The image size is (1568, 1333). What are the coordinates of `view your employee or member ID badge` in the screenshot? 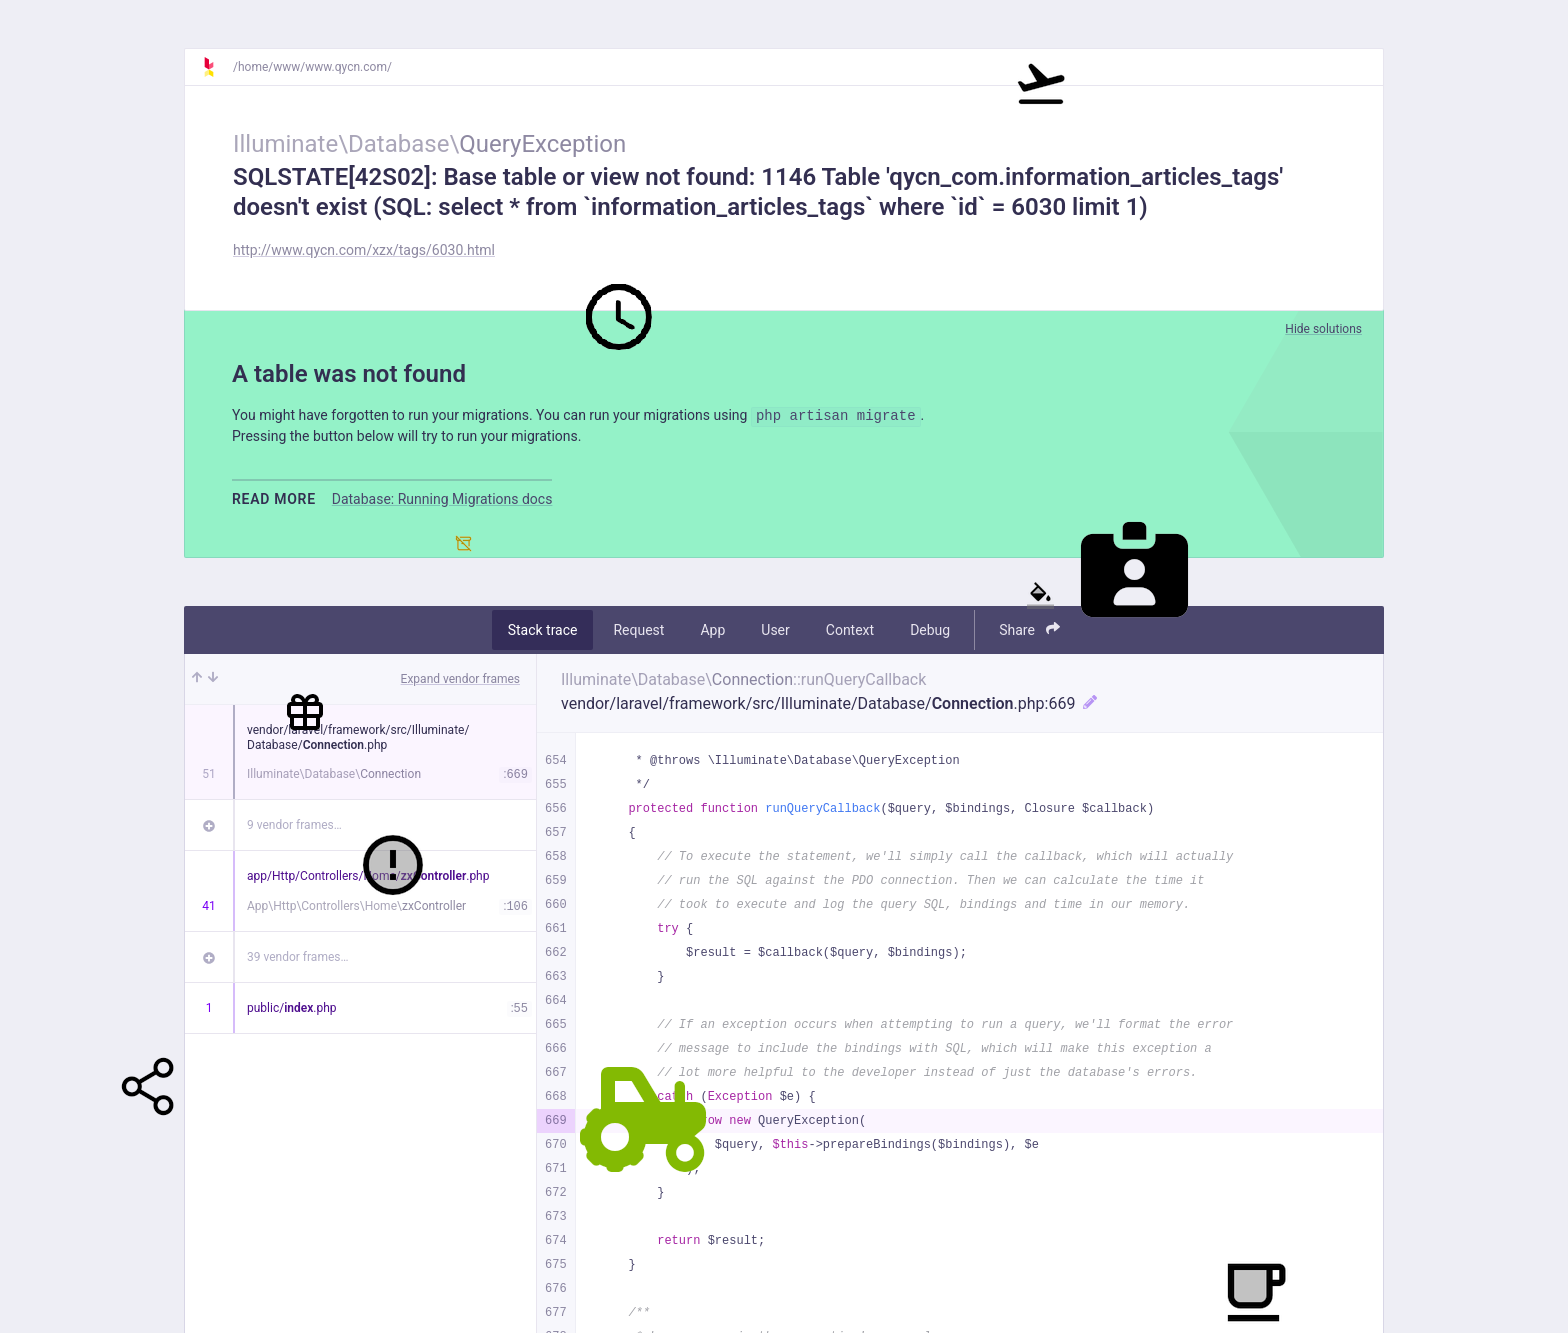 It's located at (1134, 575).